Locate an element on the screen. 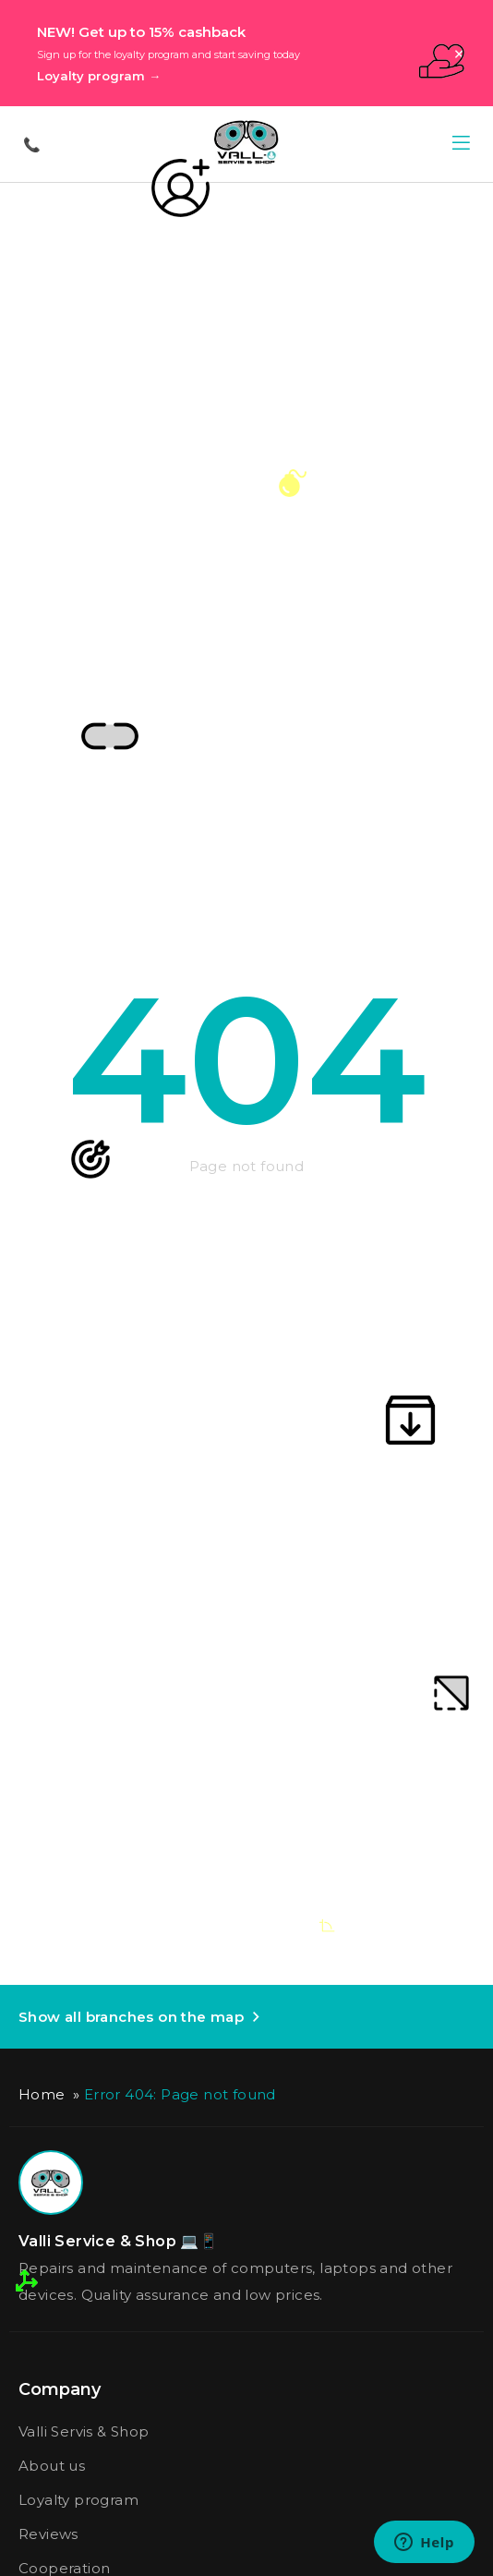 Image resolution: width=493 pixels, height=2576 pixels. unlink or disconnect a shared resource is located at coordinates (110, 736).